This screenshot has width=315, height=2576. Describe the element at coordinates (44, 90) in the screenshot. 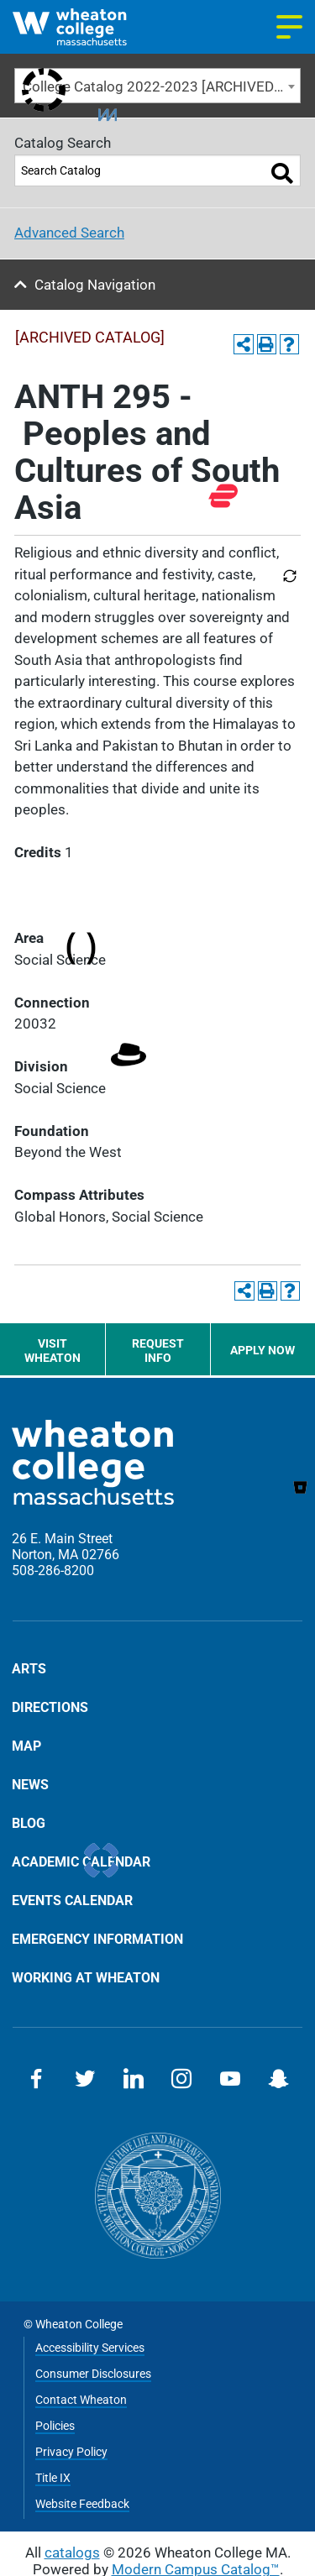

I see `link to codacy code quality platform` at that location.